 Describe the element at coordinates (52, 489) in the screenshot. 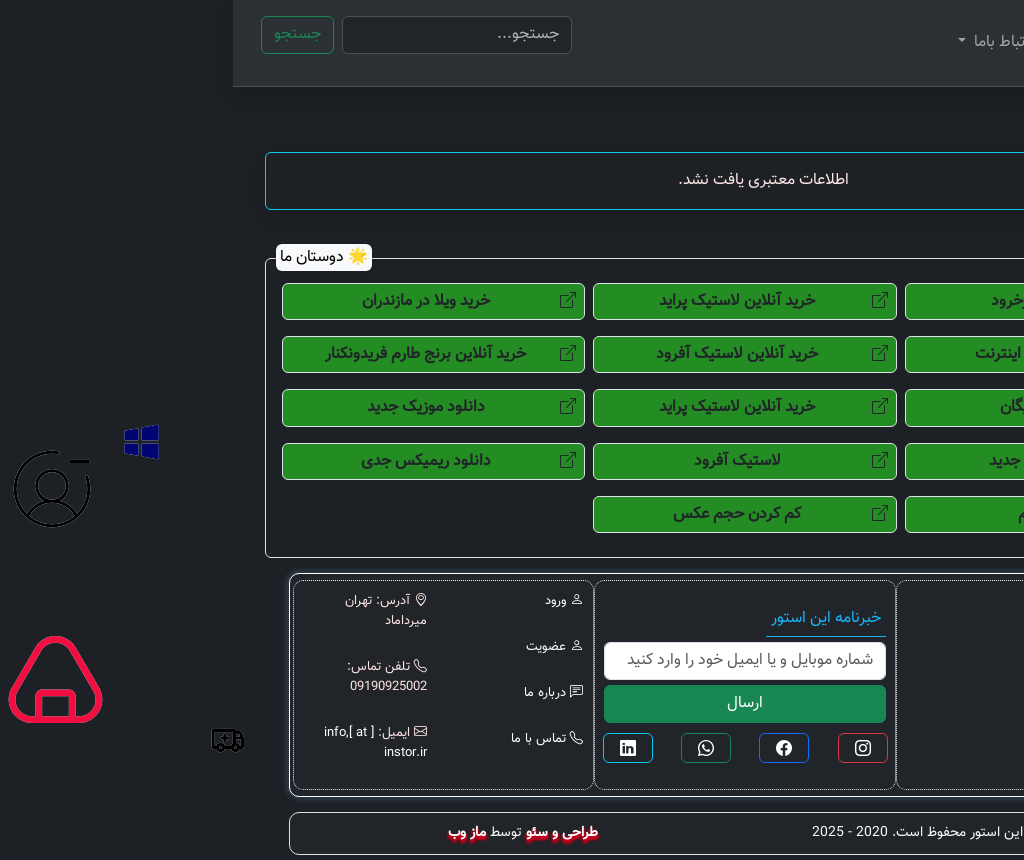

I see `remove a user from your contacts` at that location.